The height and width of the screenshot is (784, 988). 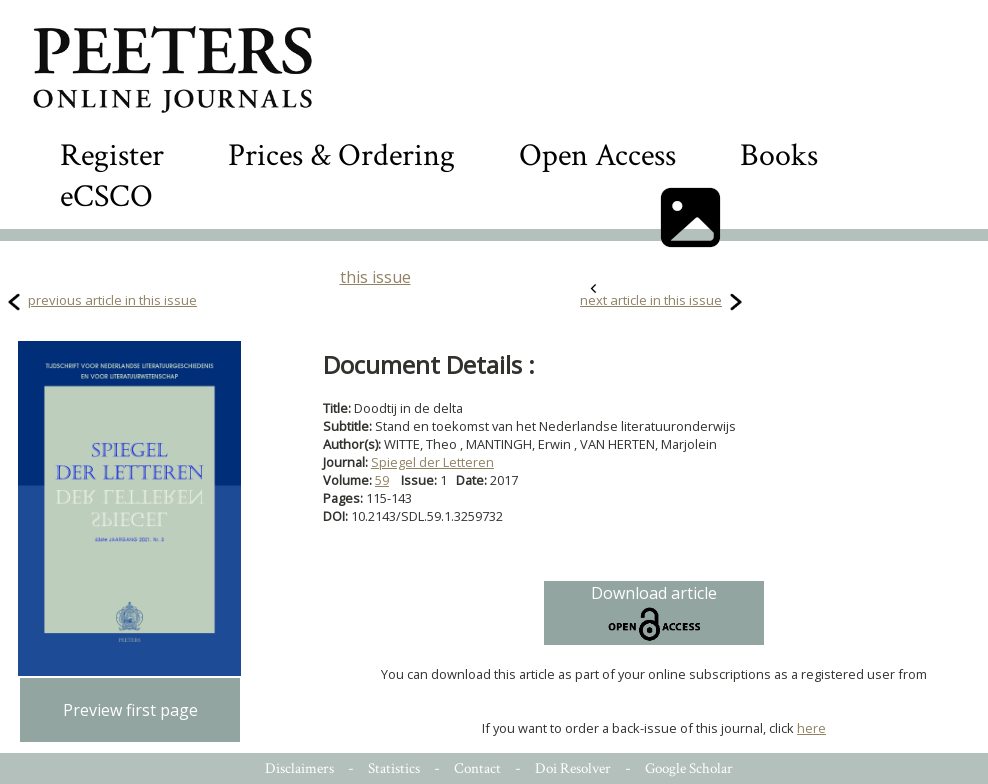 I want to click on view image or photo, so click(x=690, y=217).